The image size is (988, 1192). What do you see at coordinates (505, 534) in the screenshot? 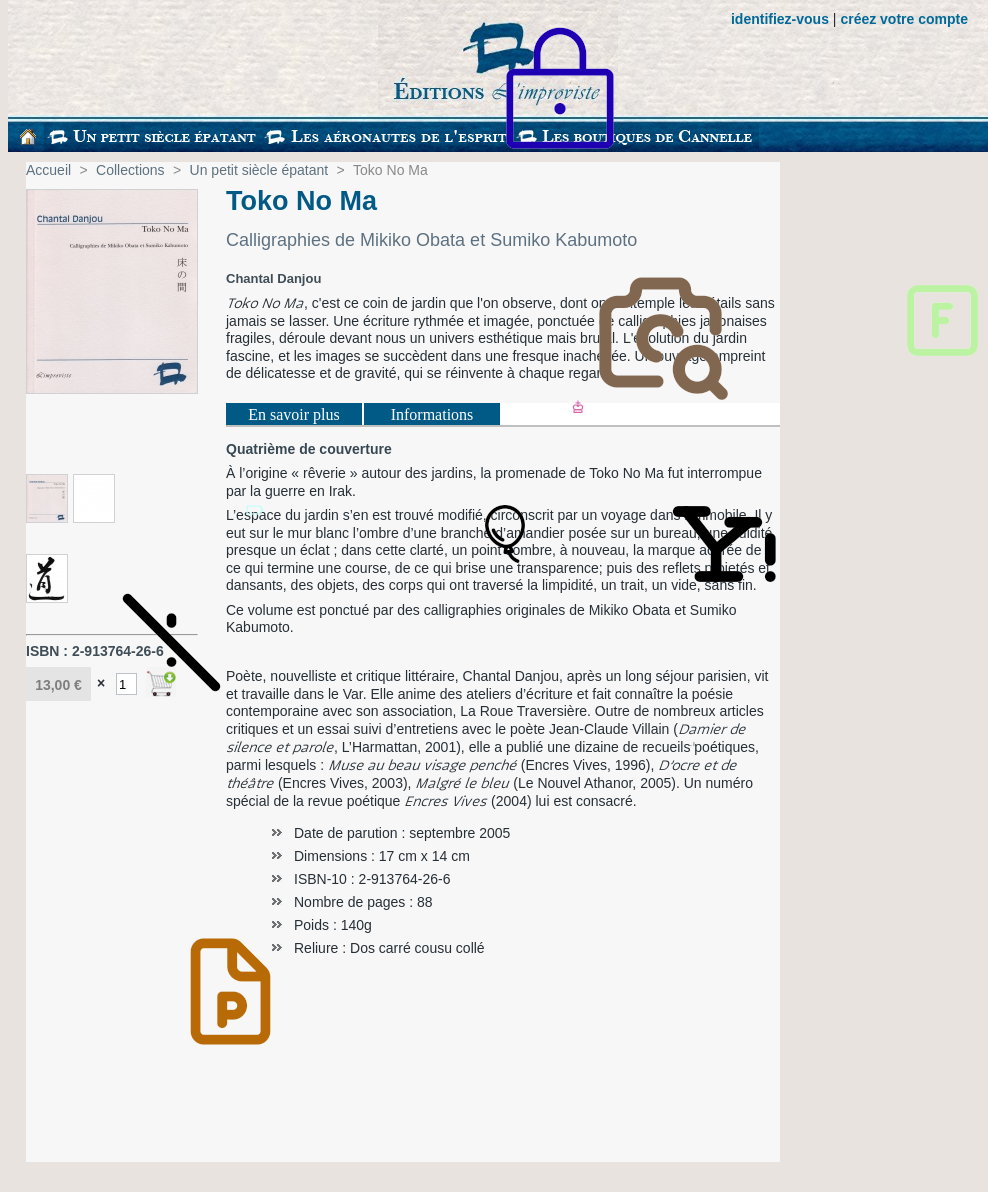
I see `indicates a celebration or special event` at bounding box center [505, 534].